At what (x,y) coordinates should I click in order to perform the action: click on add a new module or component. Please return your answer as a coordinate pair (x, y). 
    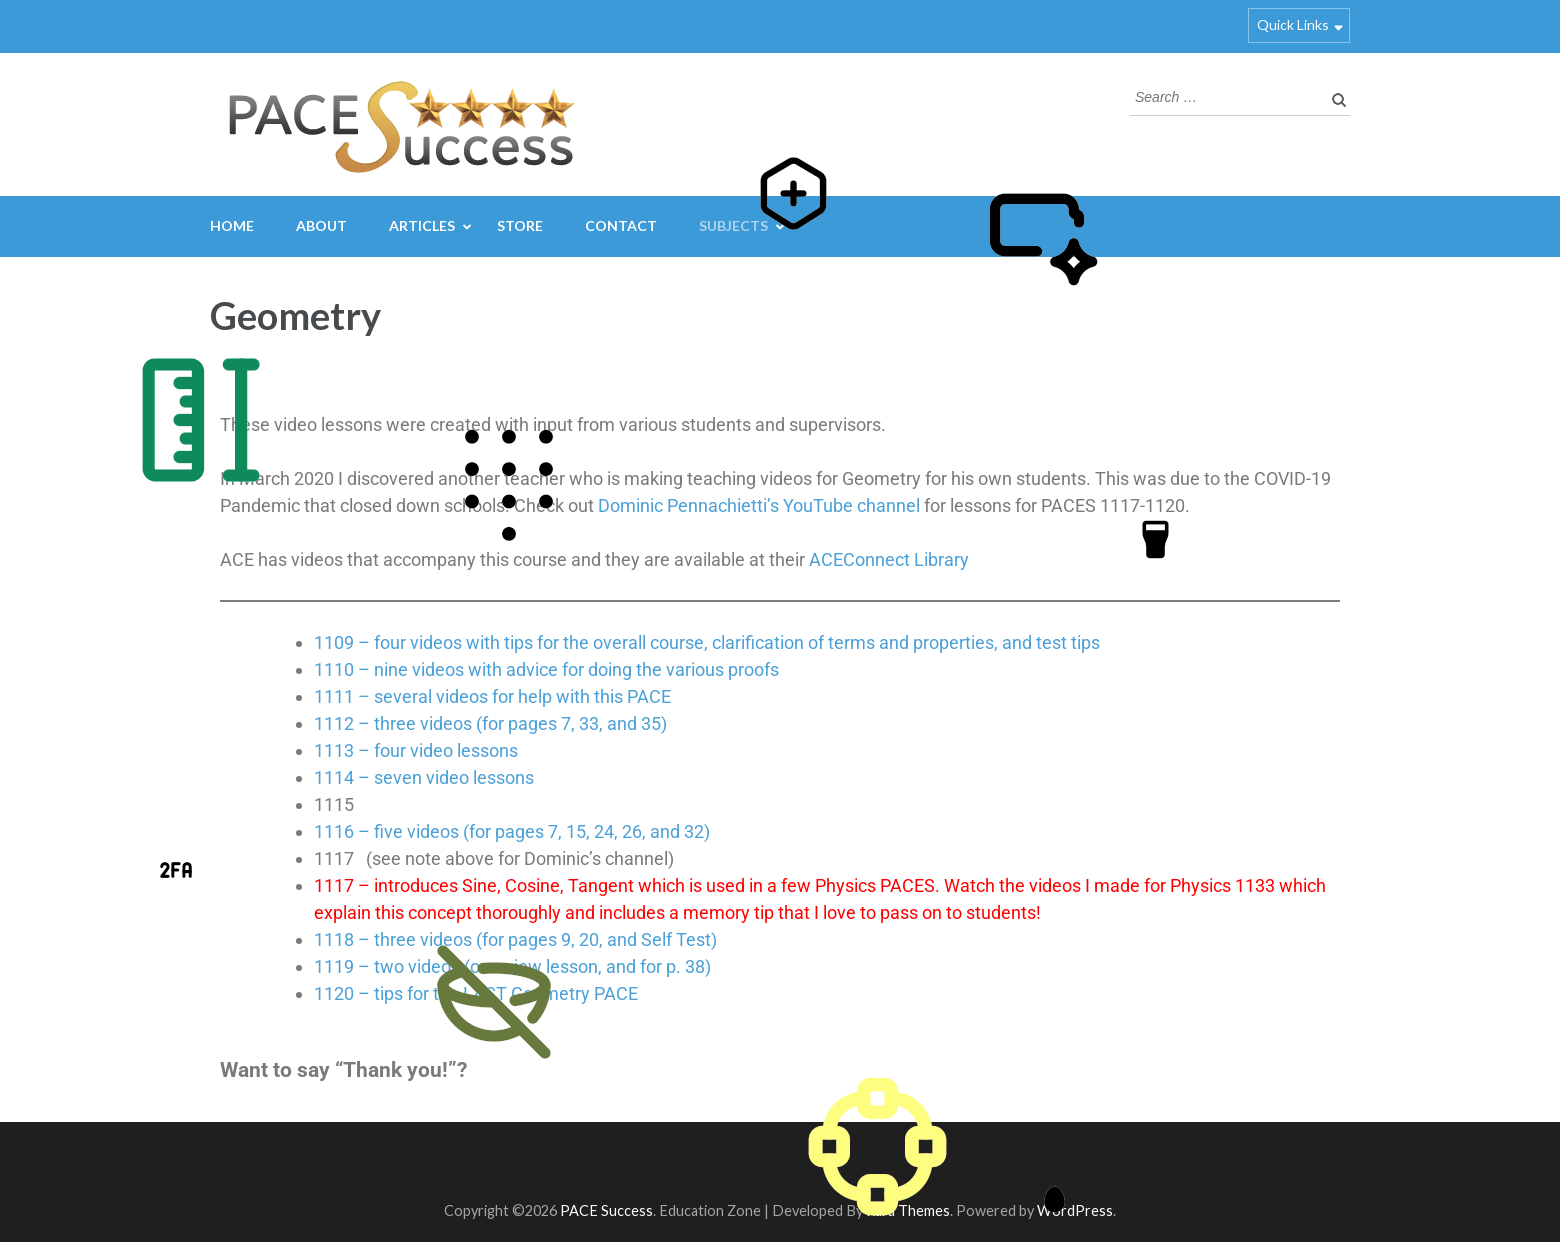
    Looking at the image, I should click on (793, 193).